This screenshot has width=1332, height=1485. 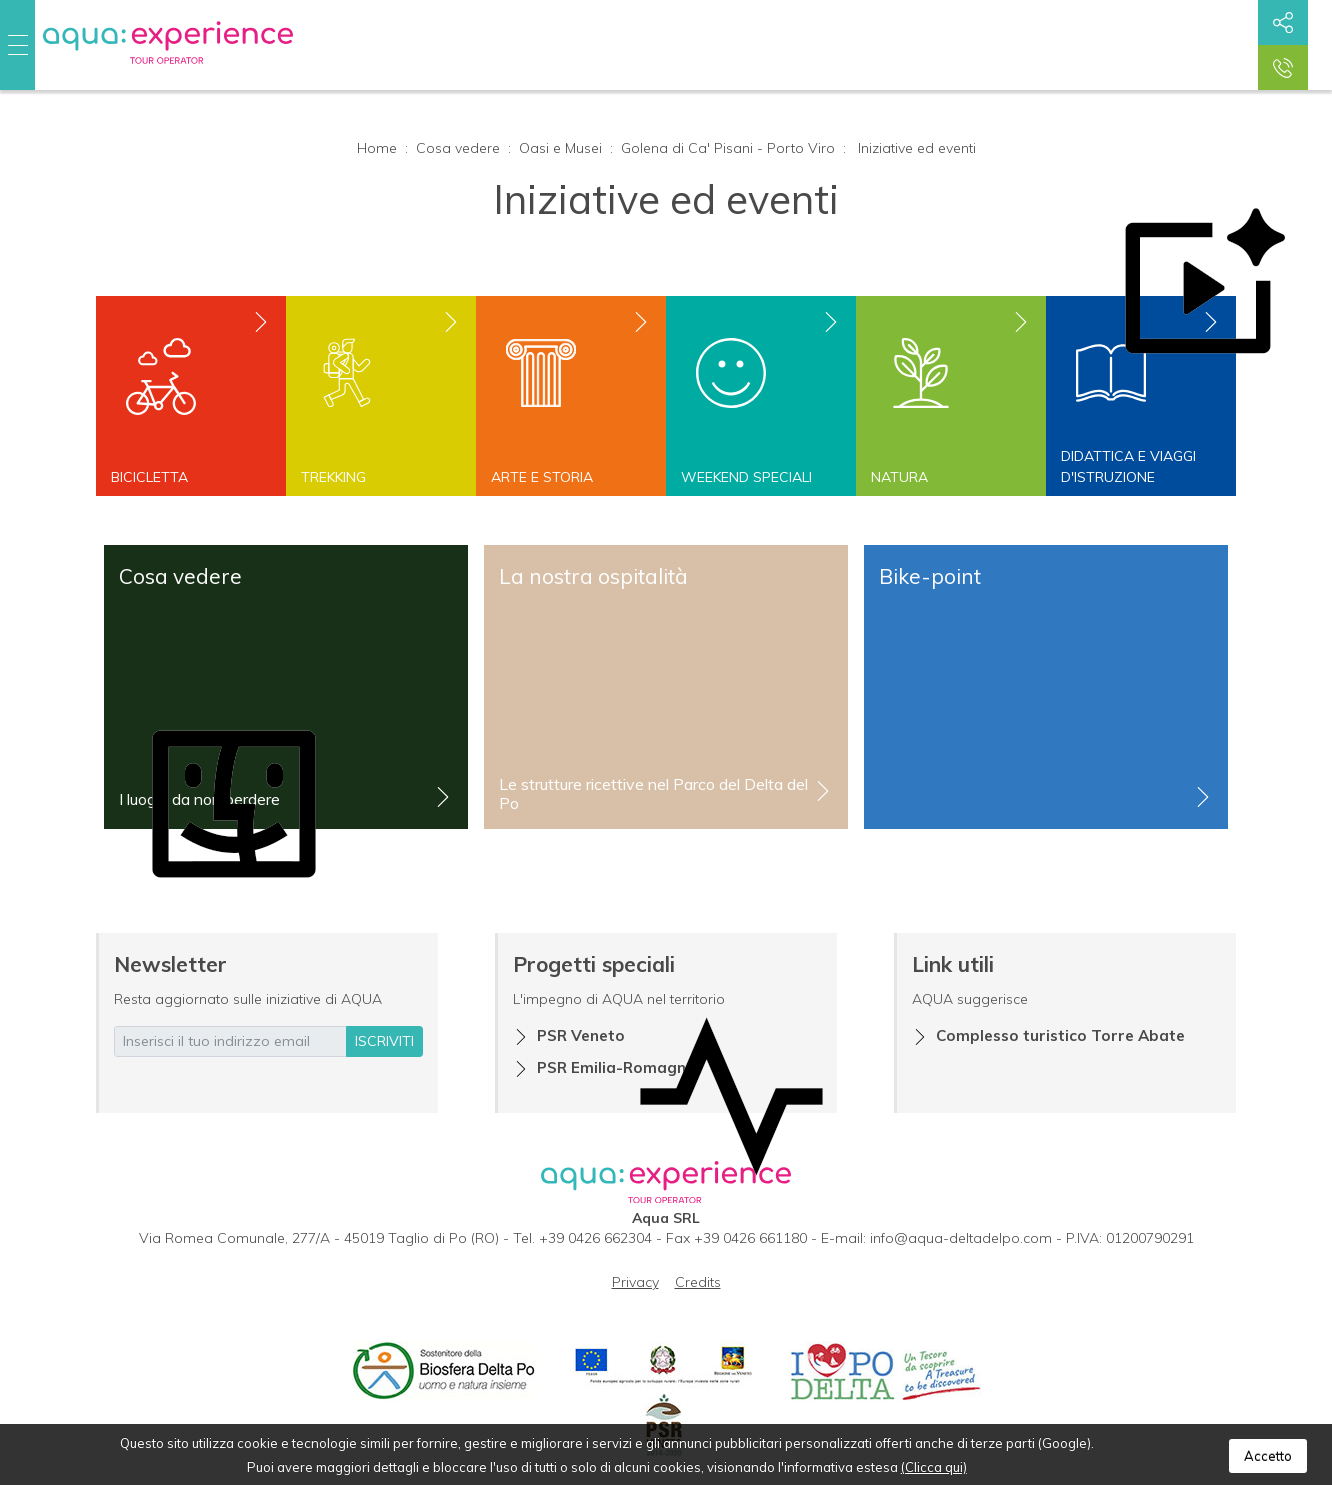 I want to click on open Finder to browse files, so click(x=234, y=804).